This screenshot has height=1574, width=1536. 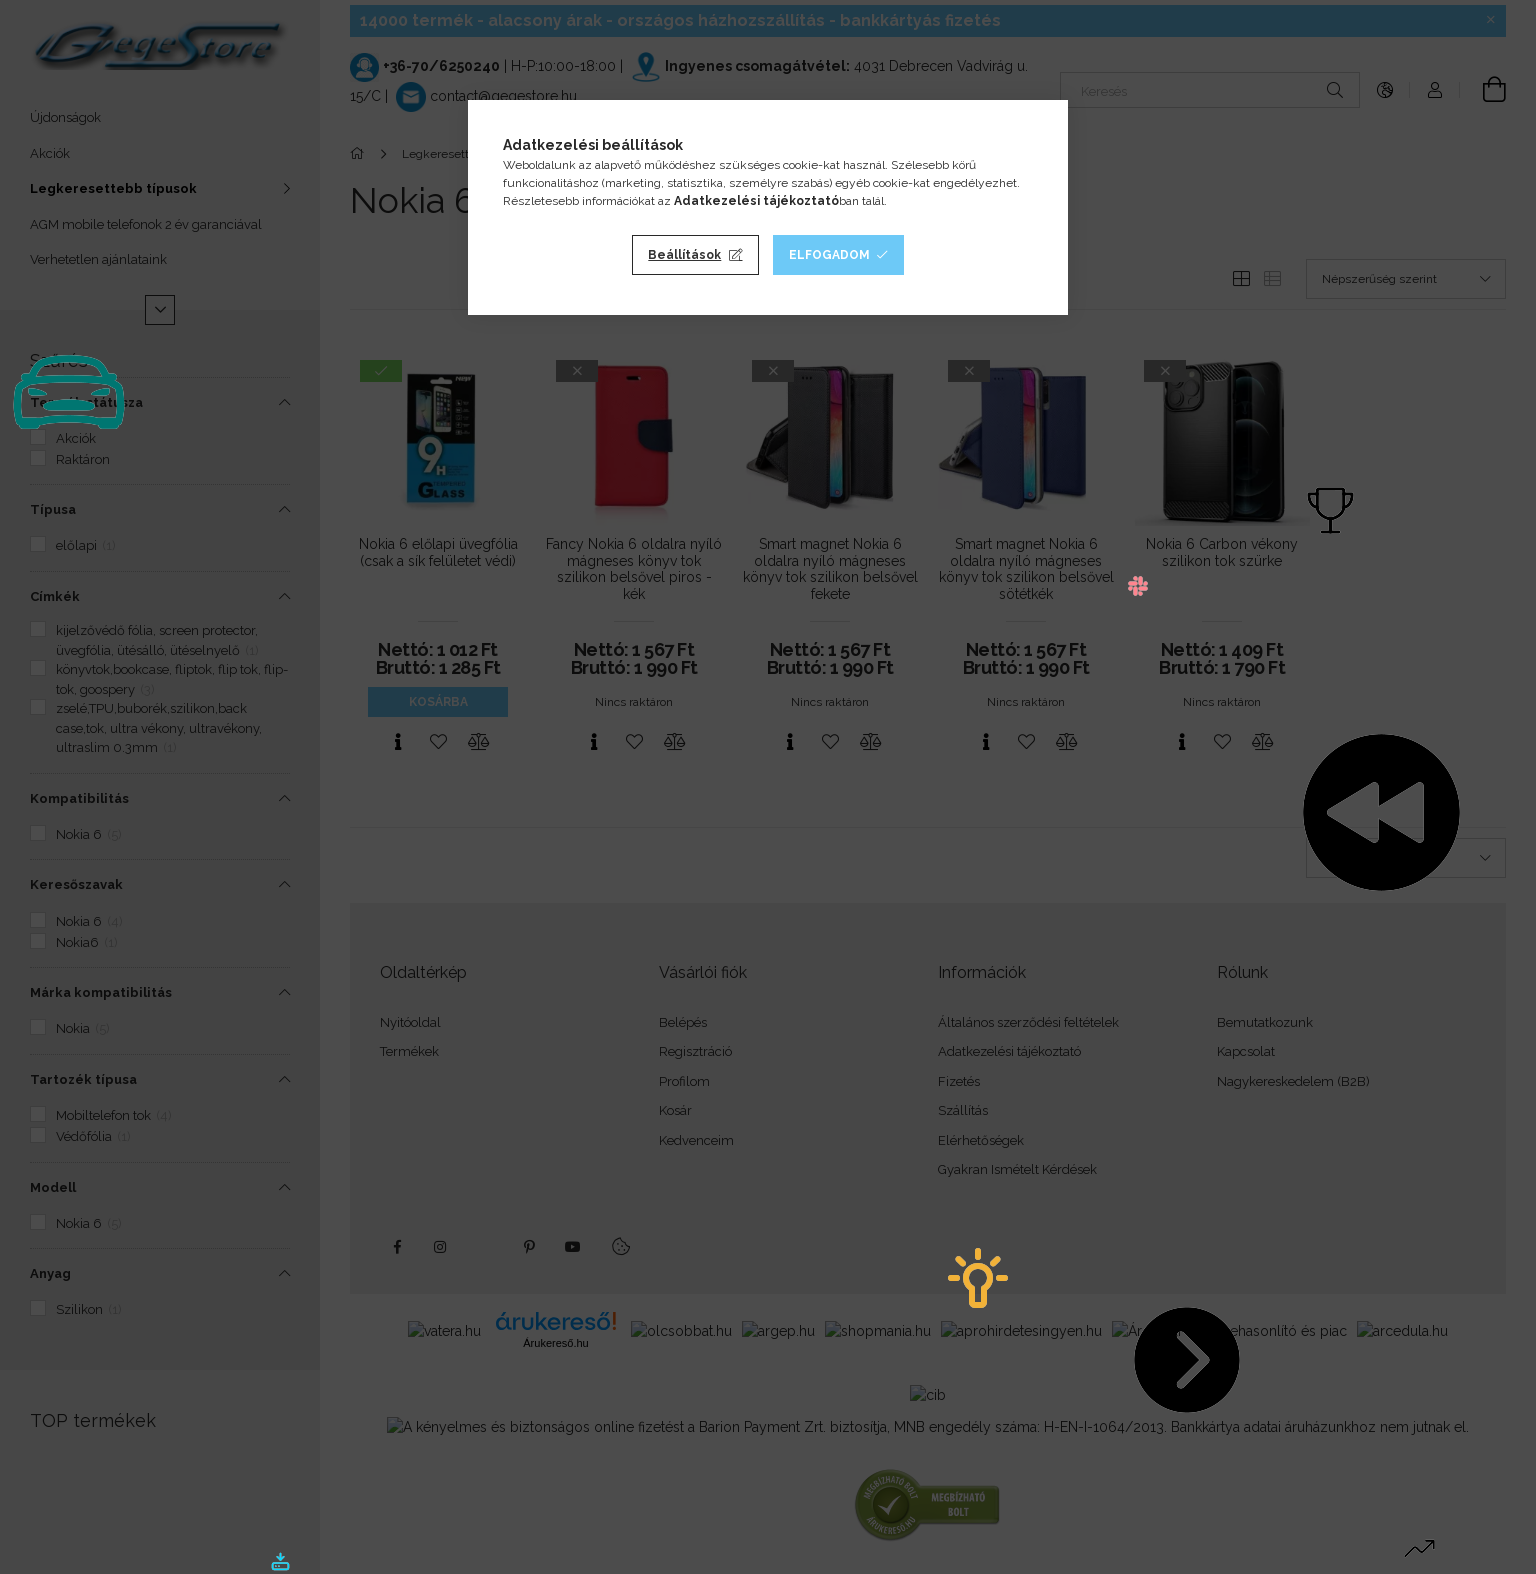 What do you see at coordinates (1187, 1360) in the screenshot?
I see `go to the next item or page` at bounding box center [1187, 1360].